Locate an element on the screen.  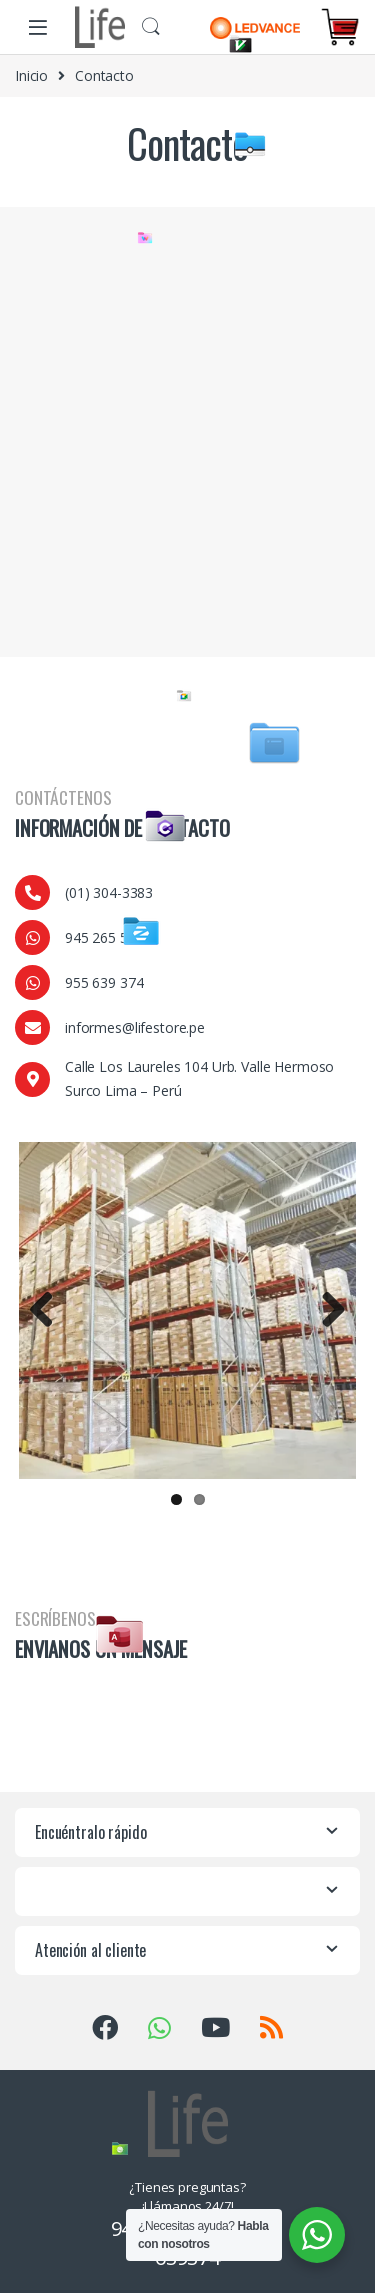
open web design projects folder is located at coordinates (274, 742).